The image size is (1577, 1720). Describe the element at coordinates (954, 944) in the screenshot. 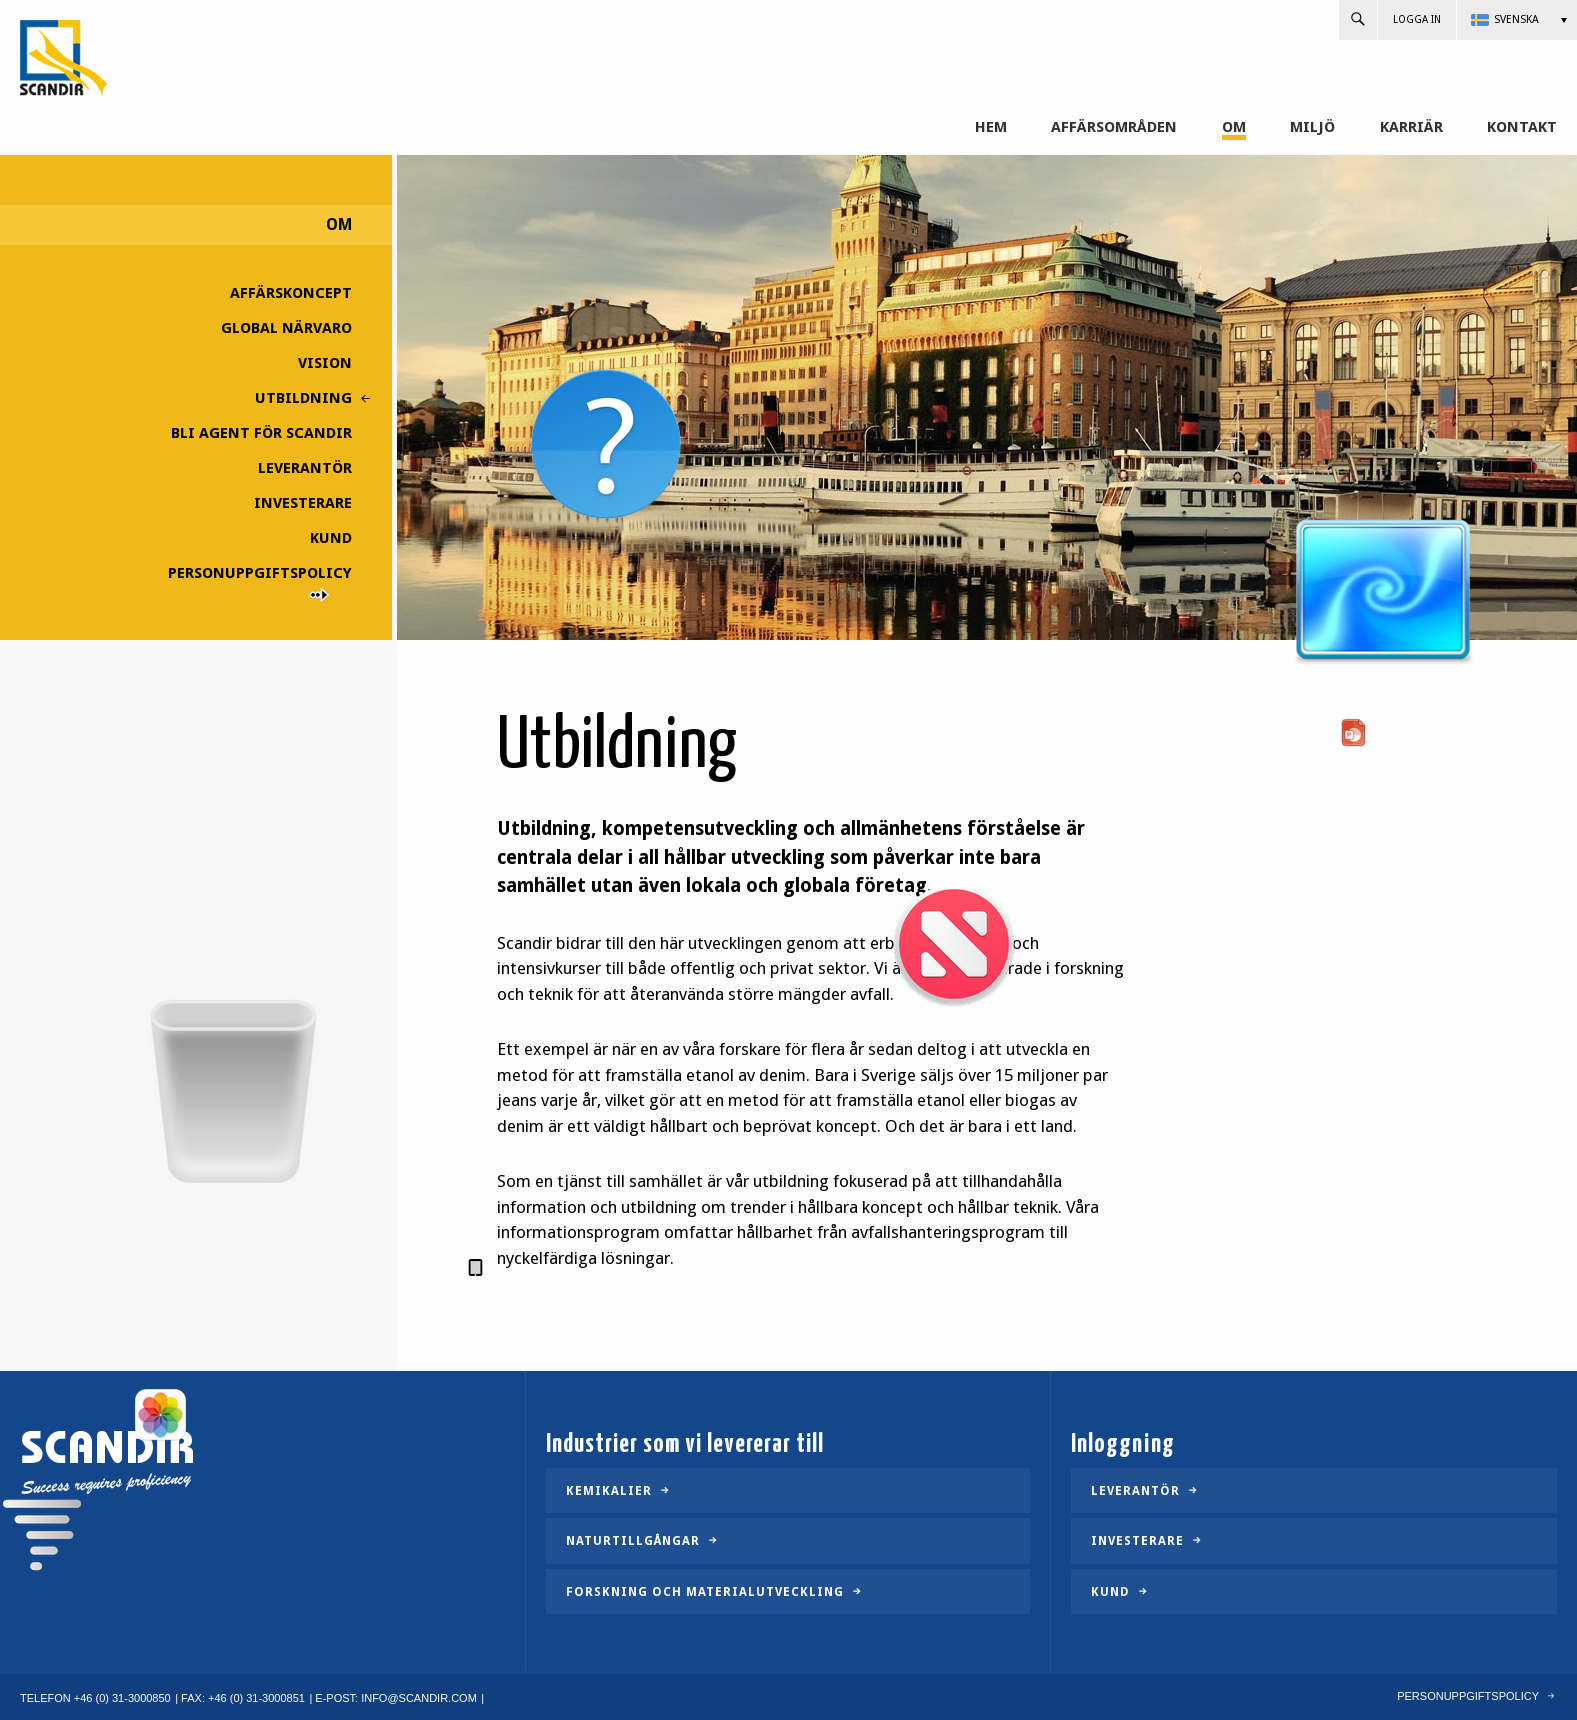

I see `open Apple News preferences` at that location.